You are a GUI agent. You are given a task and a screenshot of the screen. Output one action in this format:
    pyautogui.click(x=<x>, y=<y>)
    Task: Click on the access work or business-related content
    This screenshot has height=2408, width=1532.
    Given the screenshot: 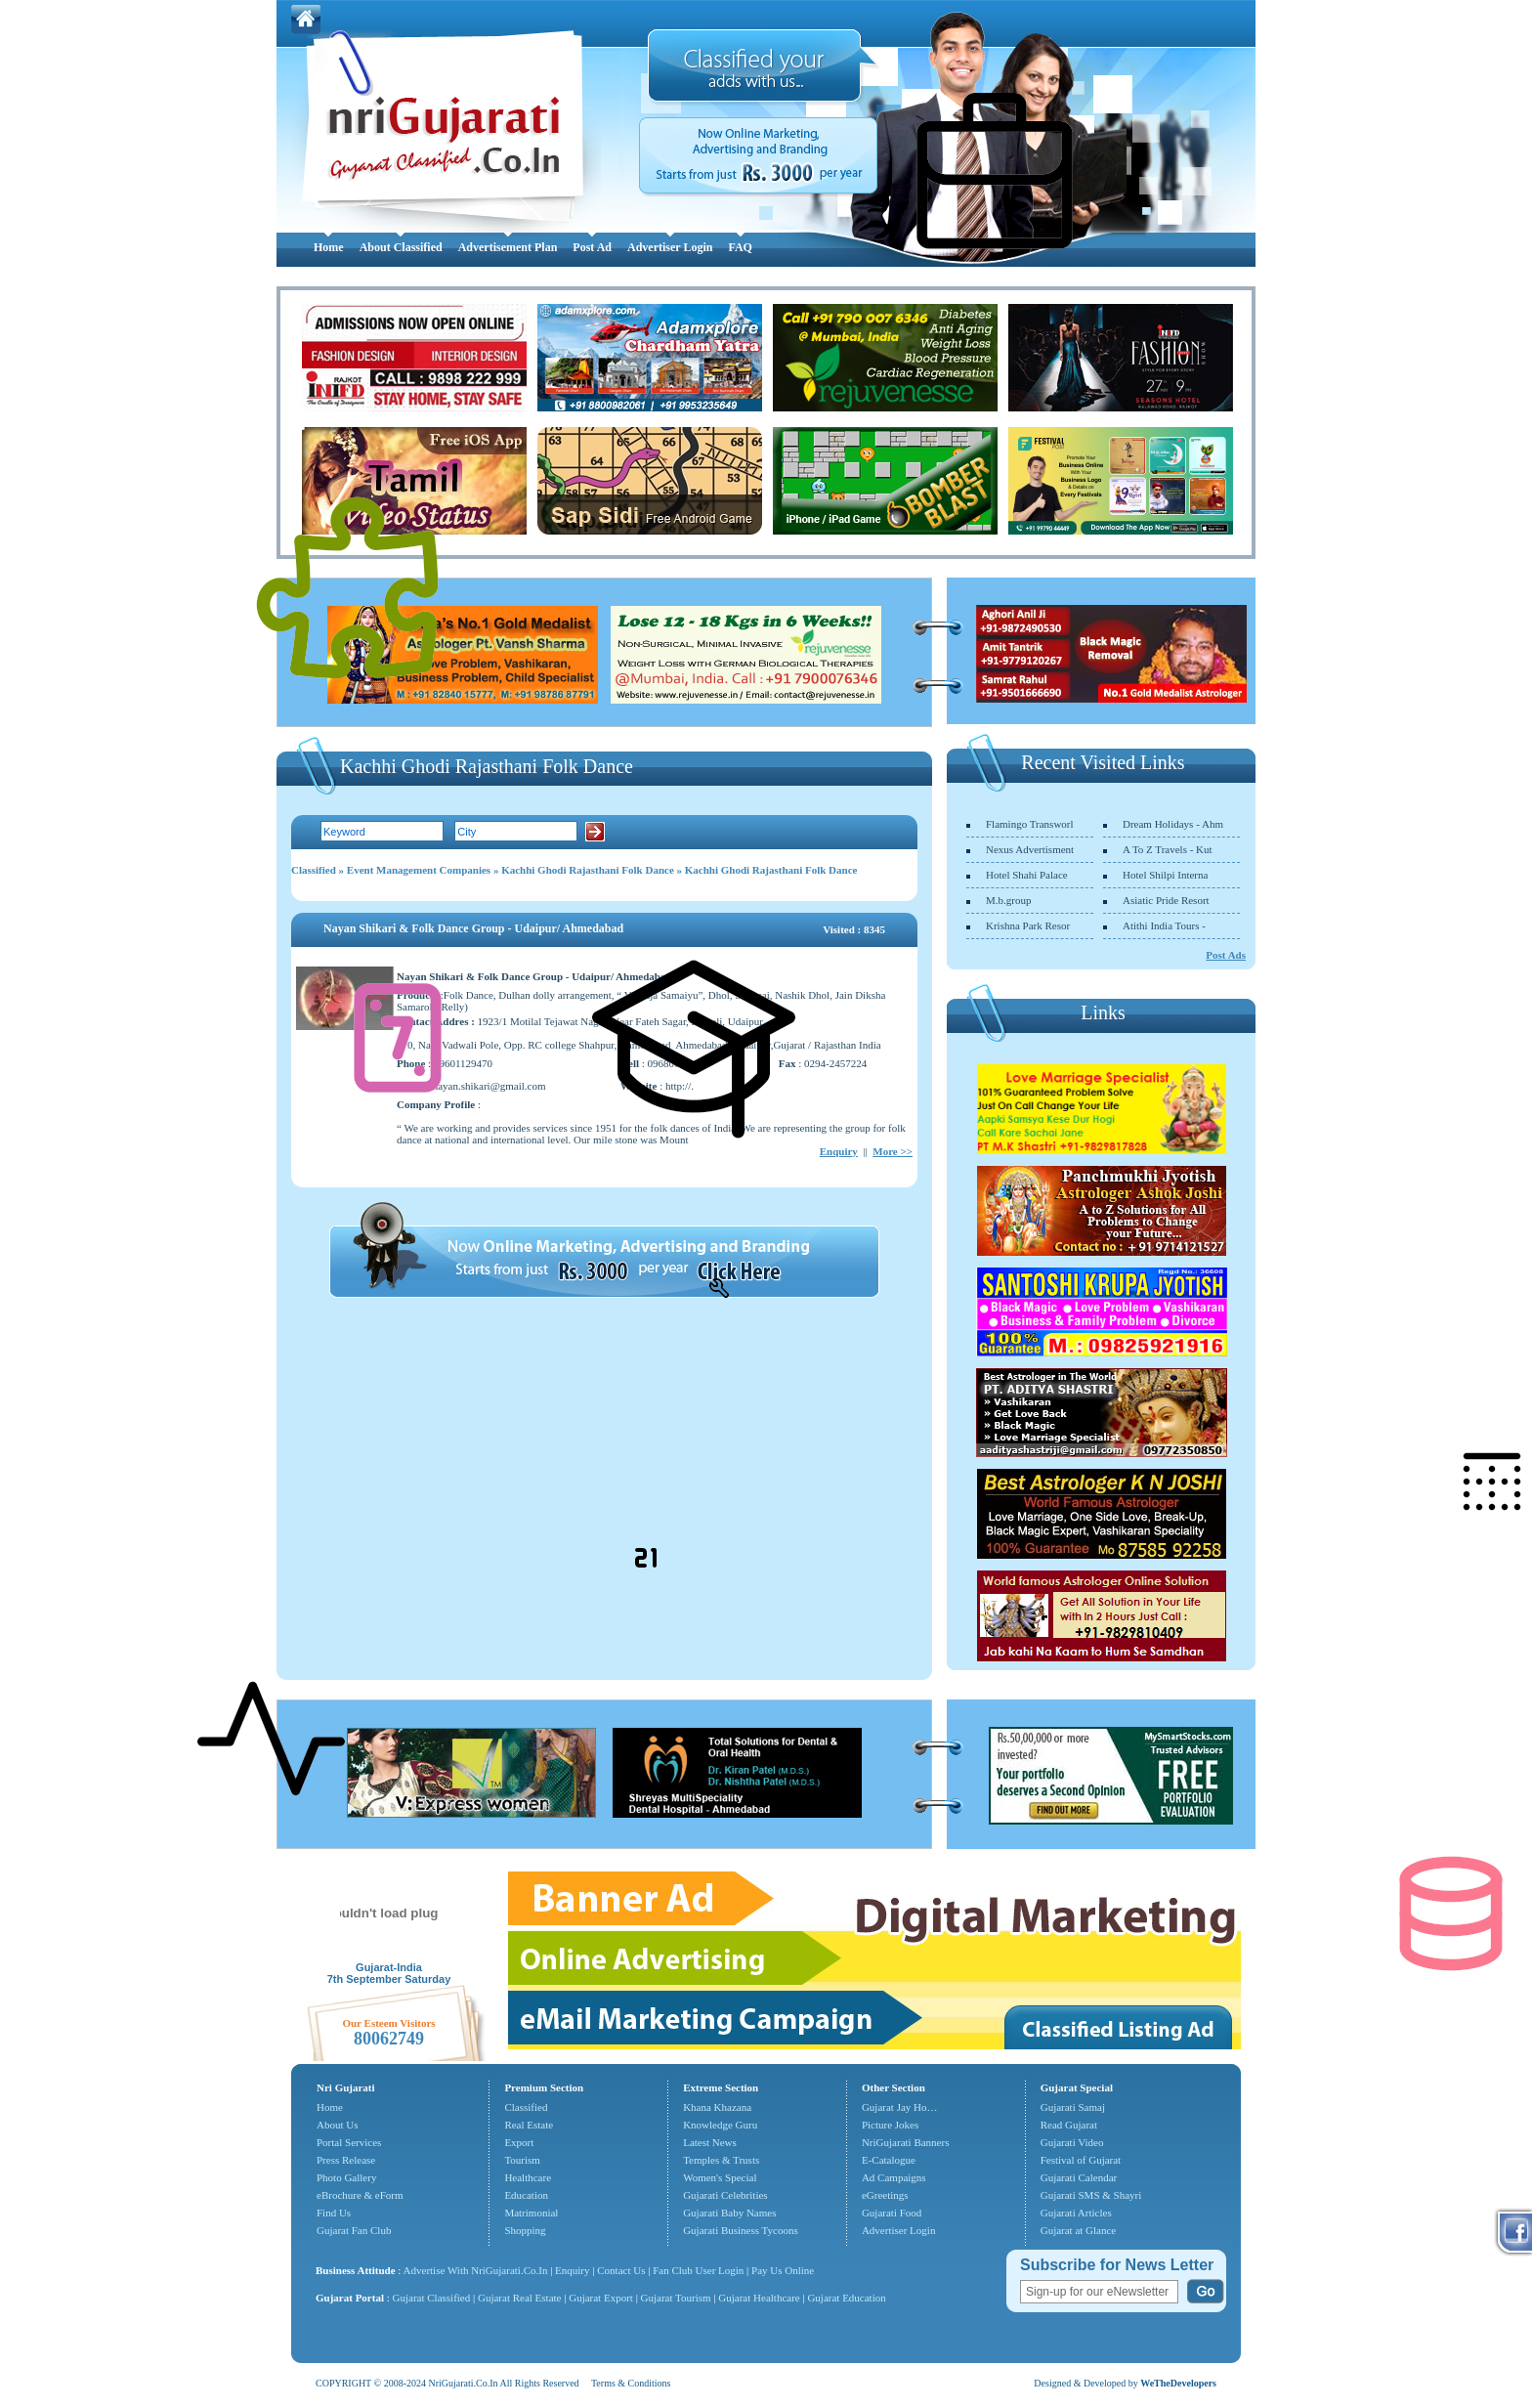 What is the action you would take?
    pyautogui.click(x=995, y=178)
    